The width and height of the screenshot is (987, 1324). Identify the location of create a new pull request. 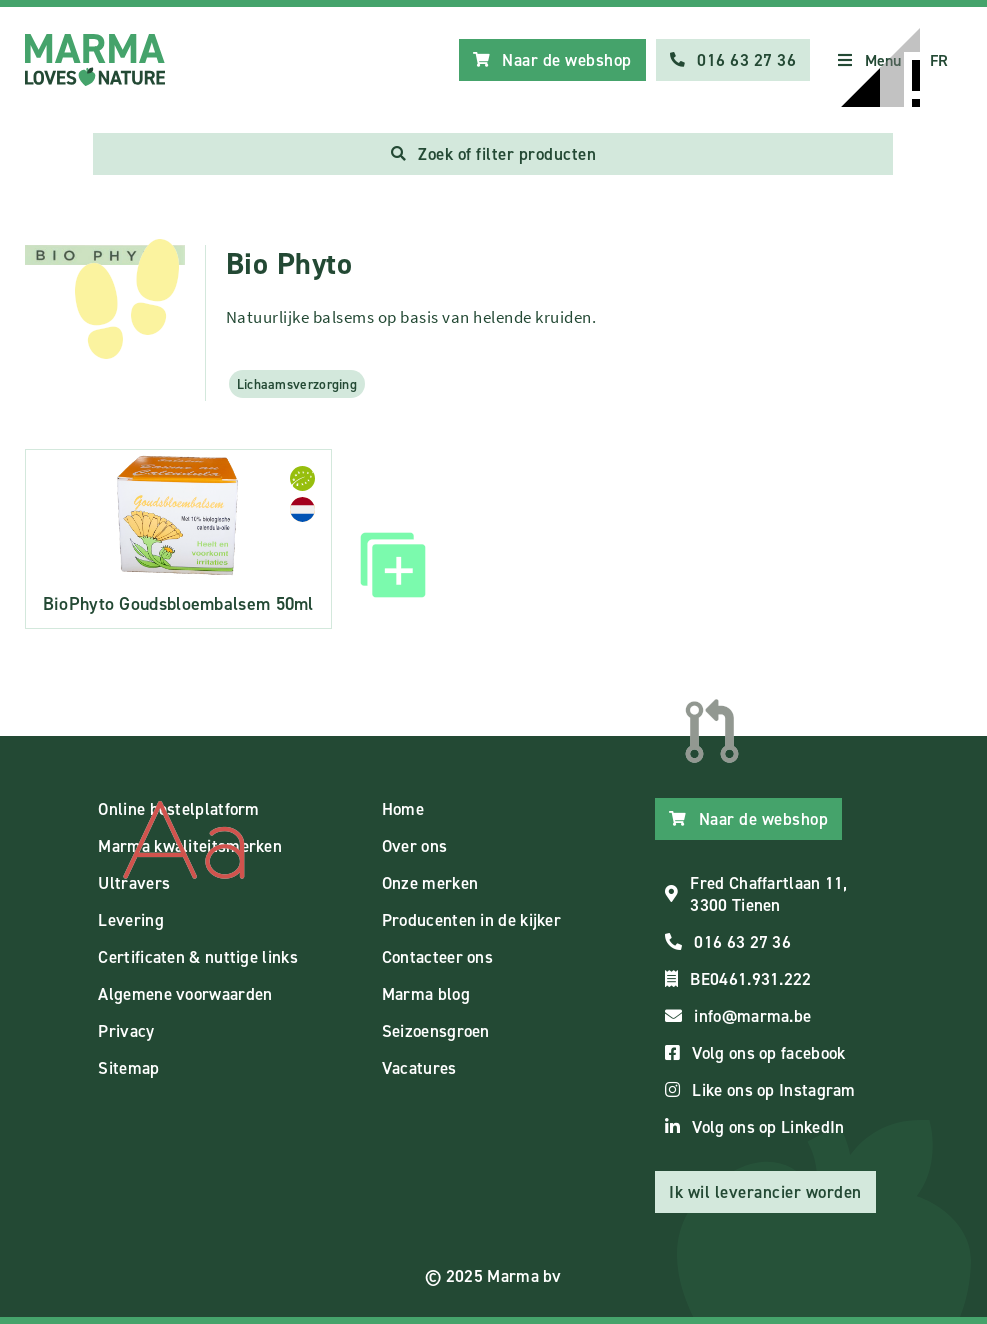
(712, 732).